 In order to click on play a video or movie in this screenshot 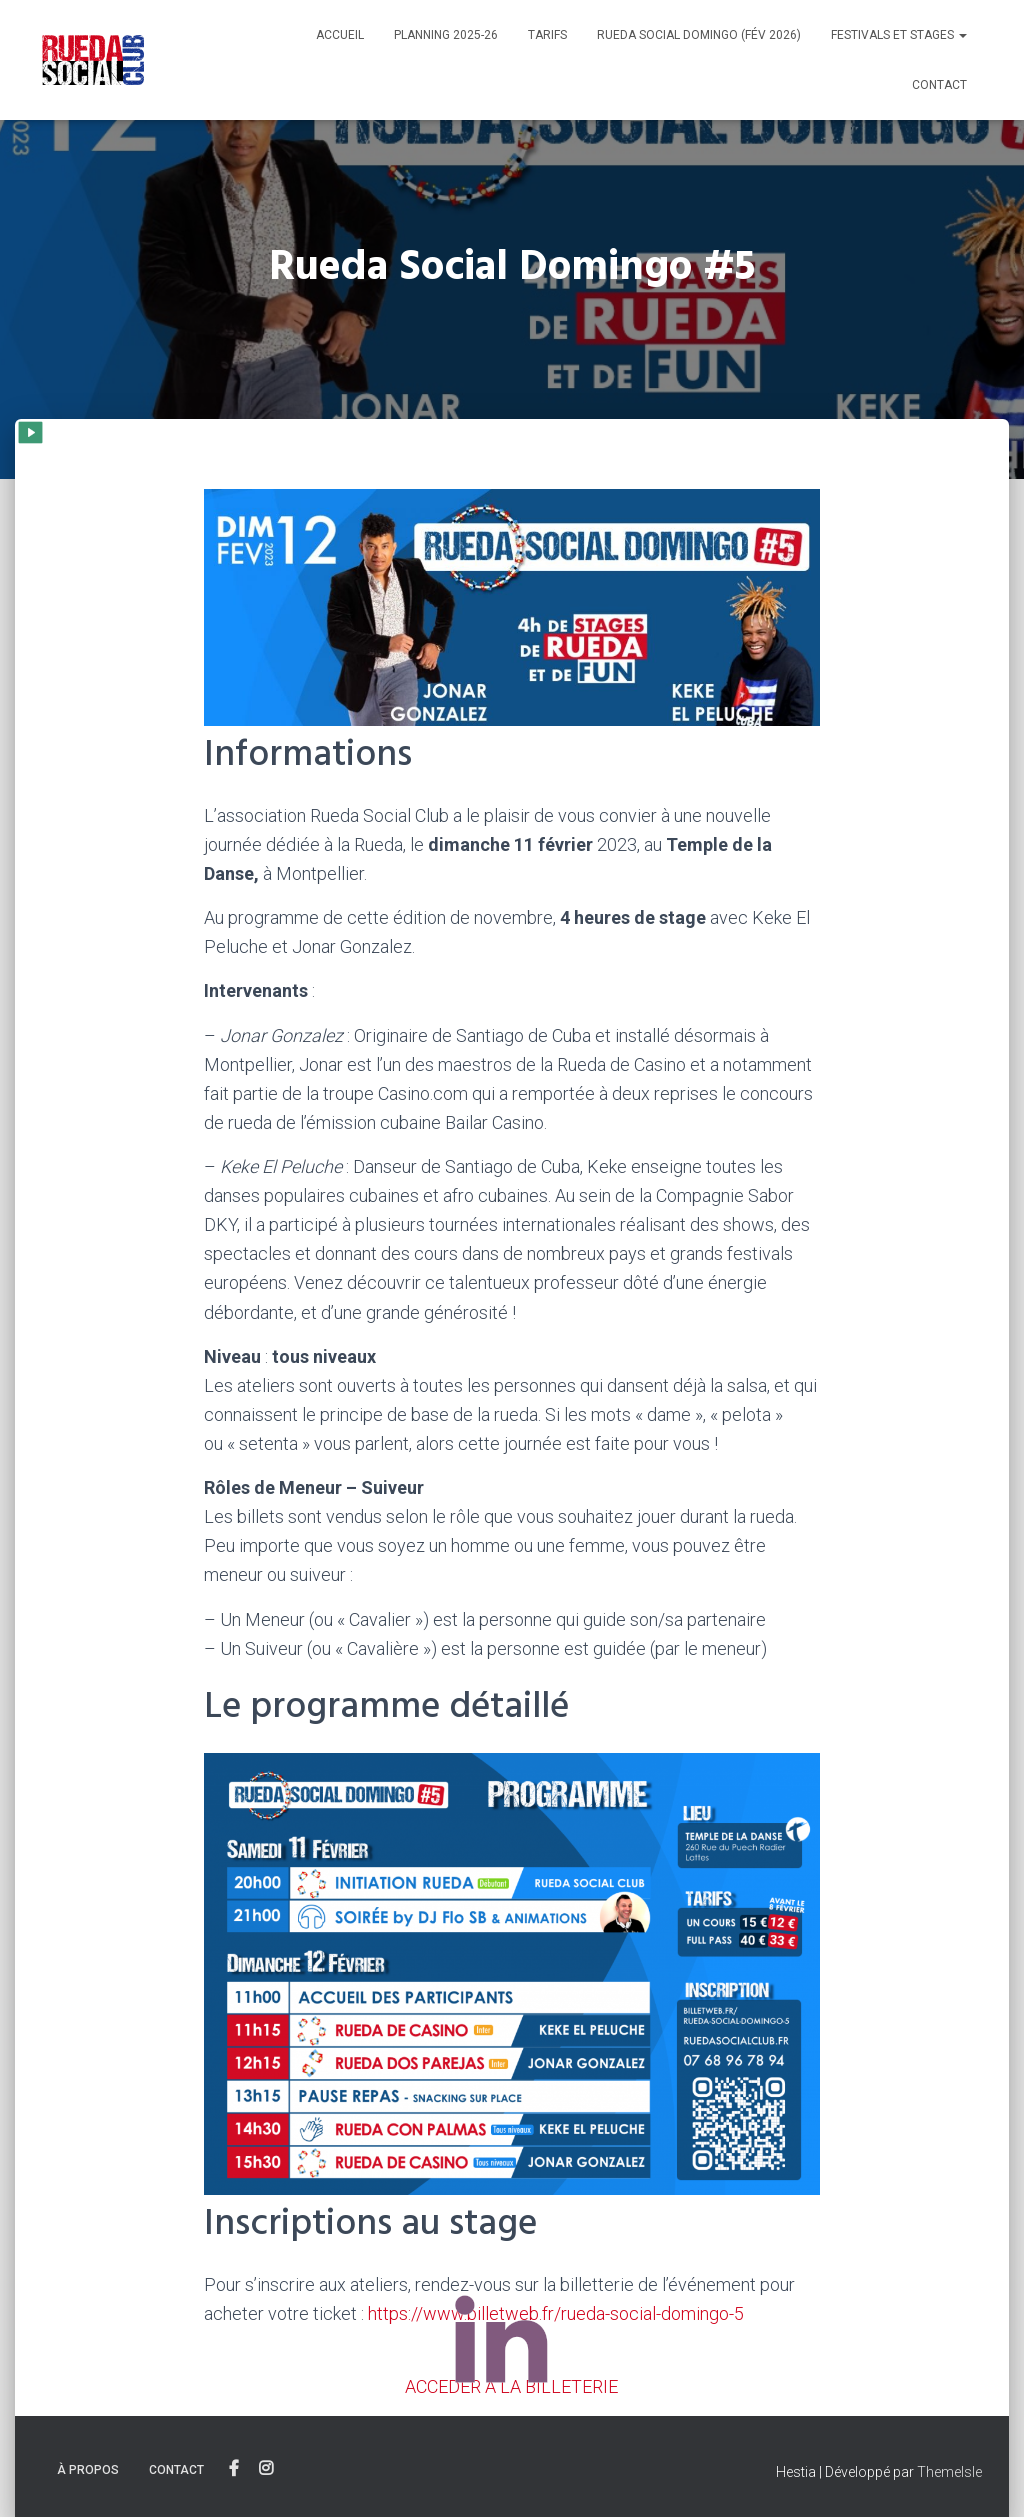, I will do `click(30, 432)`.